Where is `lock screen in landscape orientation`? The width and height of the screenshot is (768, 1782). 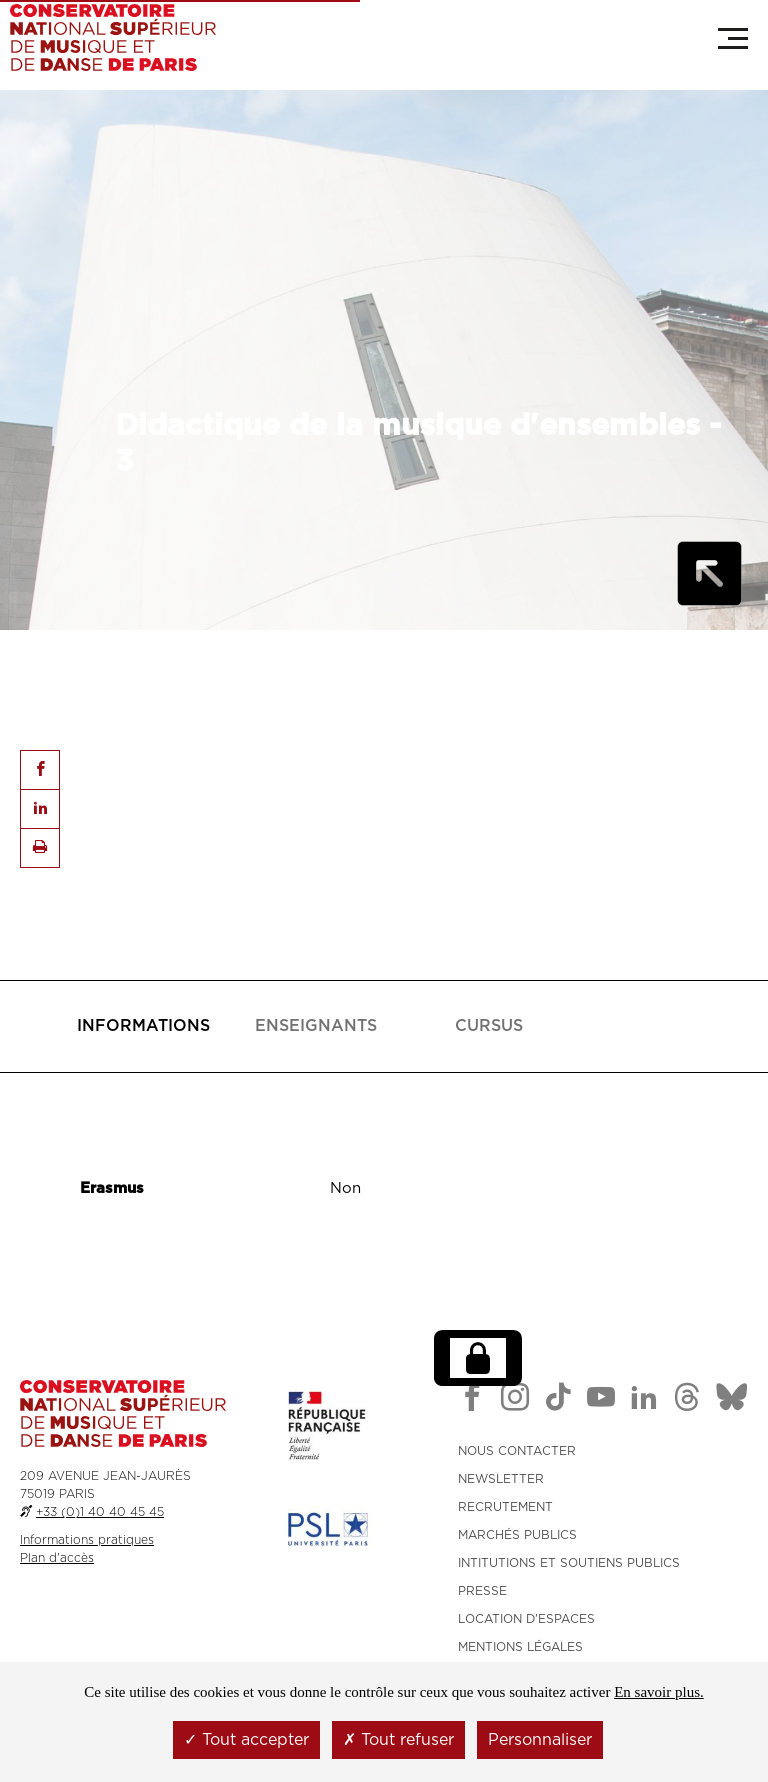
lock screen in landscape orientation is located at coordinates (478, 1358).